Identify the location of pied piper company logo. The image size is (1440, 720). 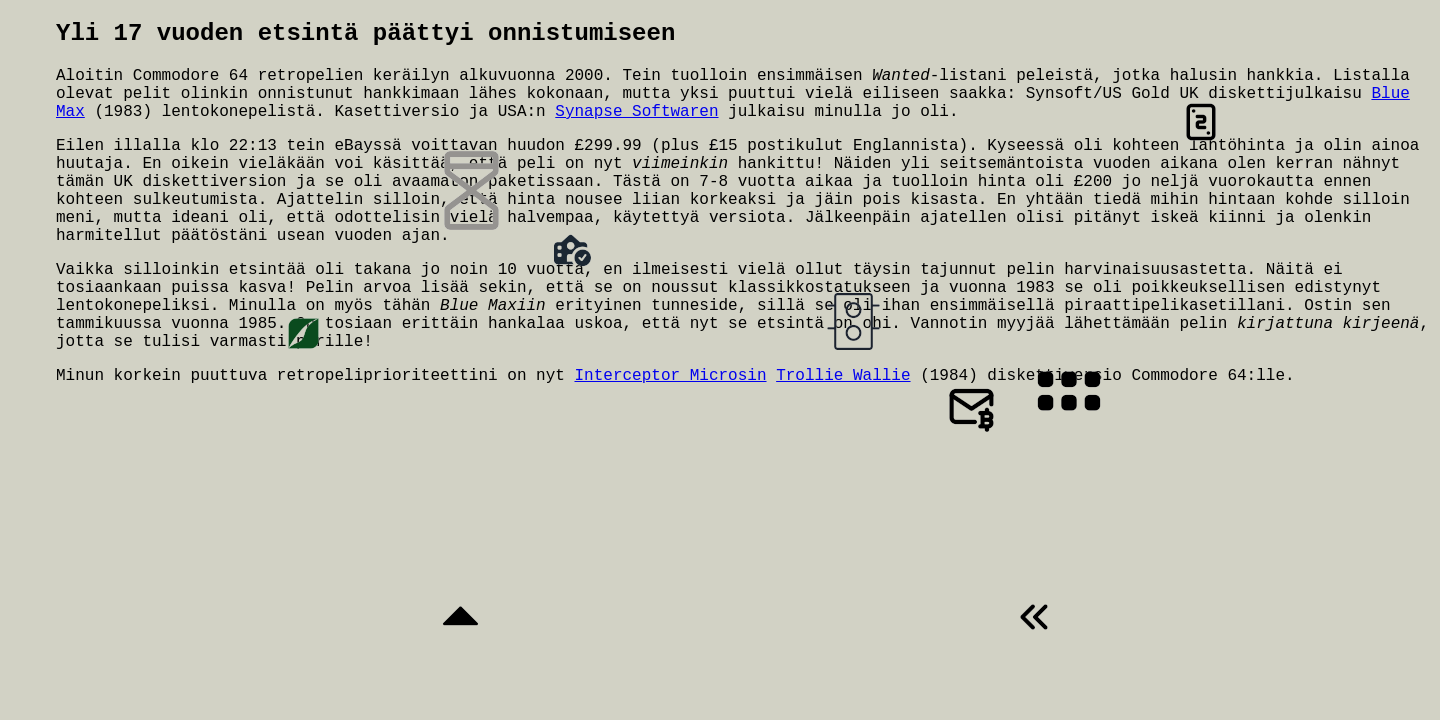
(303, 333).